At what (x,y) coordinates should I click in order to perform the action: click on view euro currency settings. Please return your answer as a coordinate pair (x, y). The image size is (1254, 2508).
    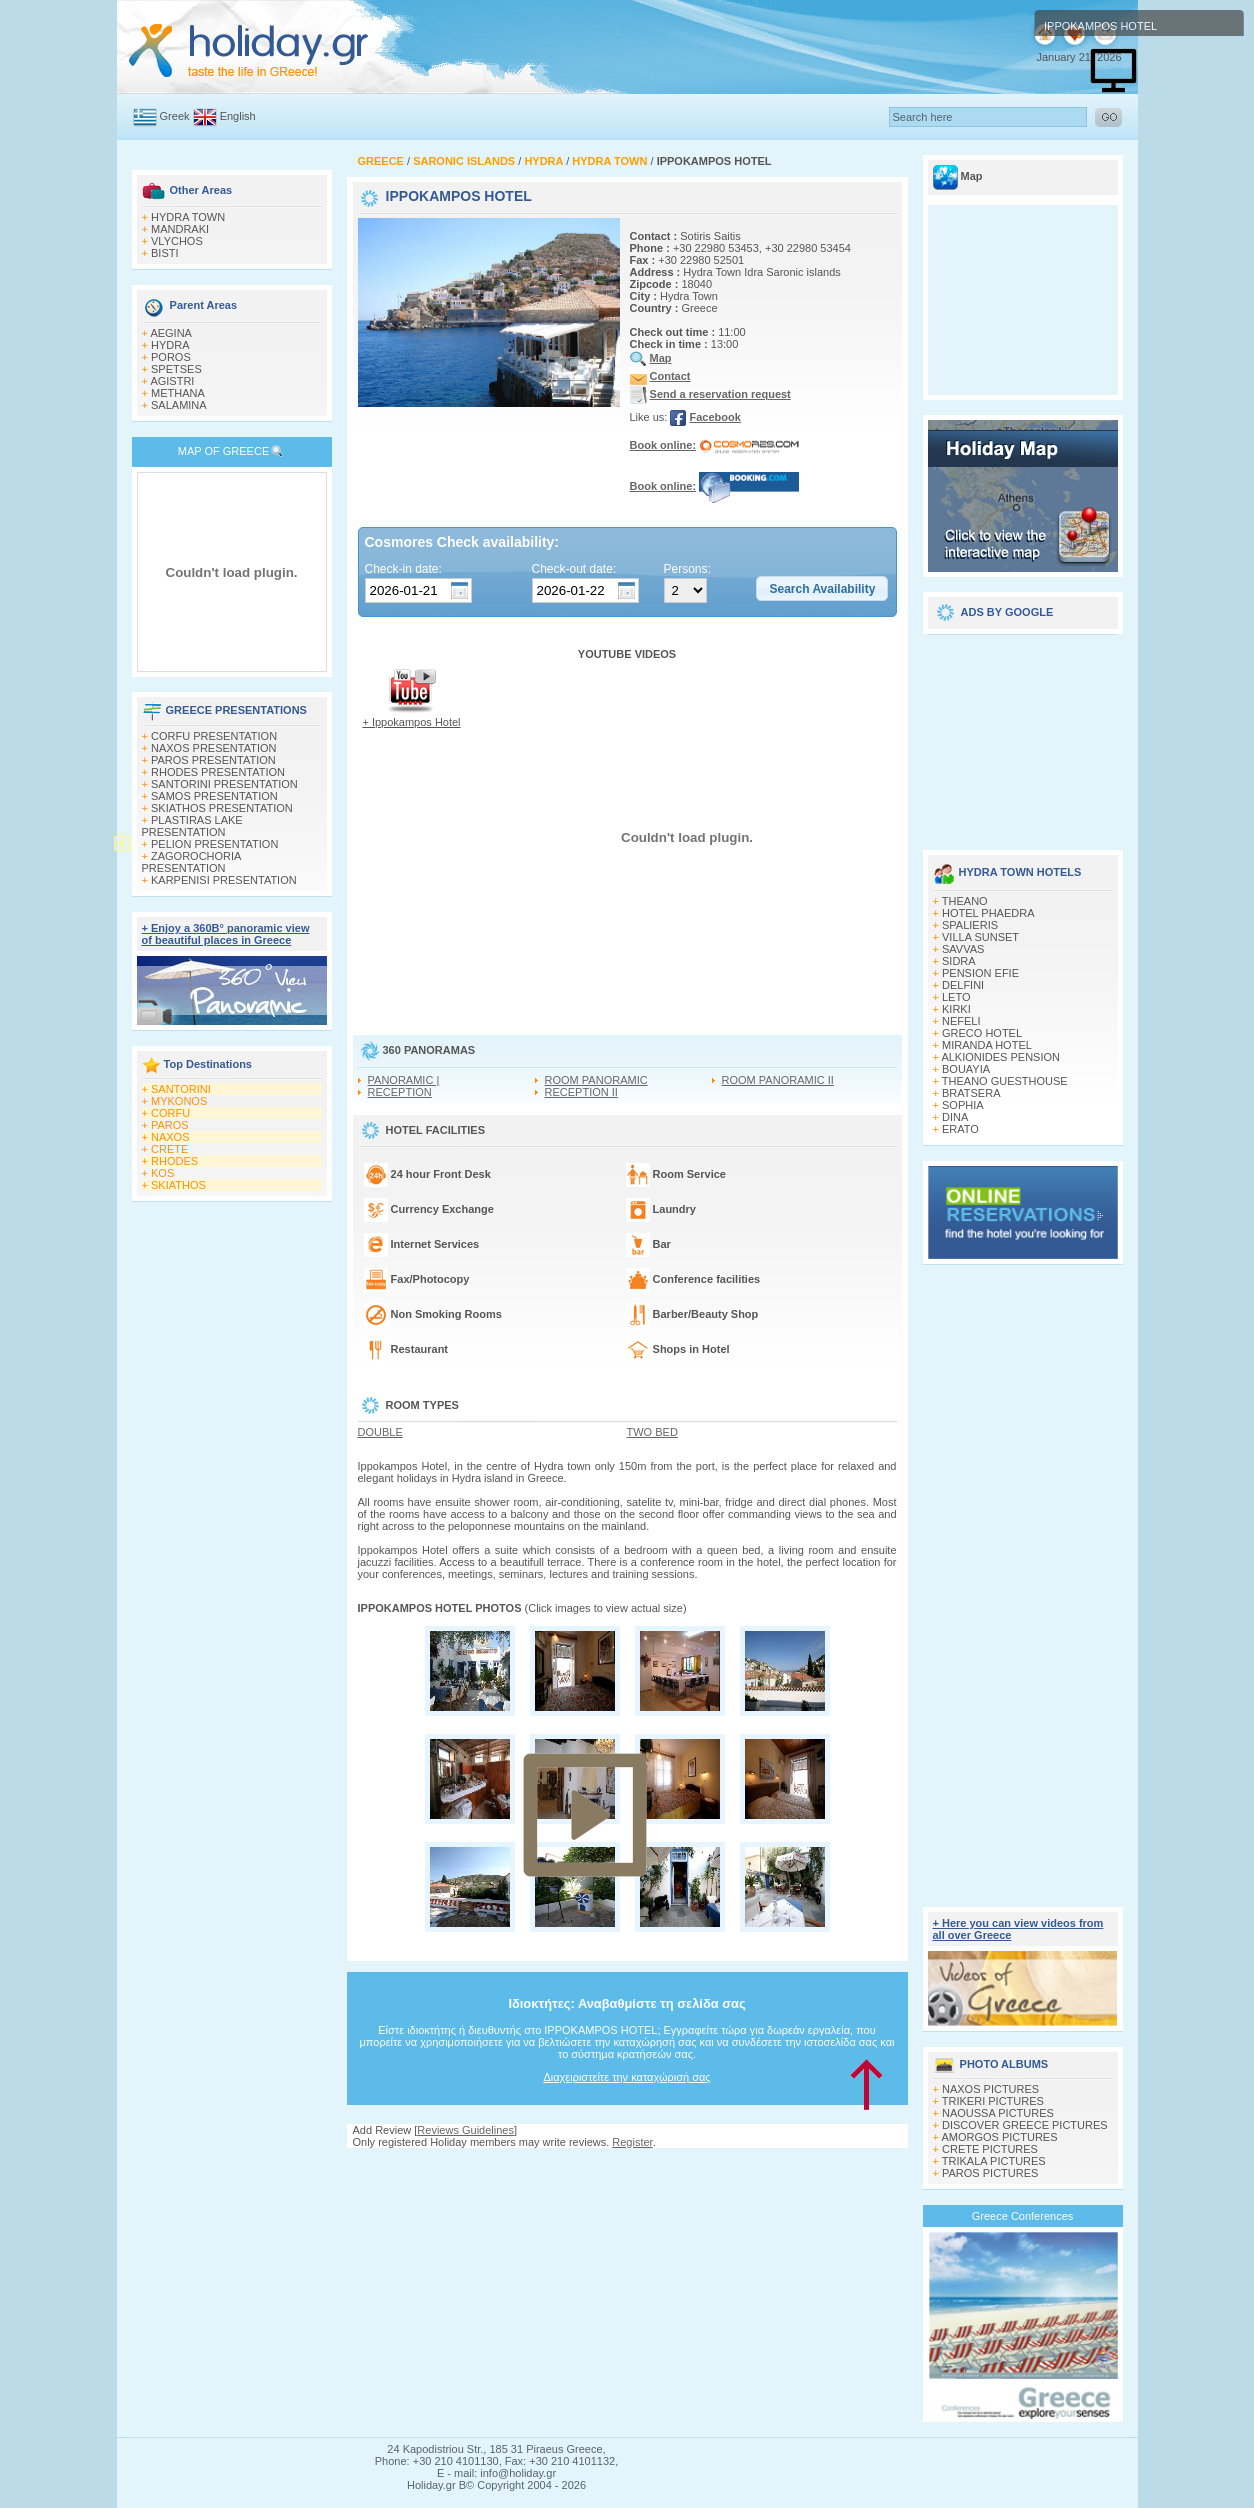
    Looking at the image, I should click on (122, 843).